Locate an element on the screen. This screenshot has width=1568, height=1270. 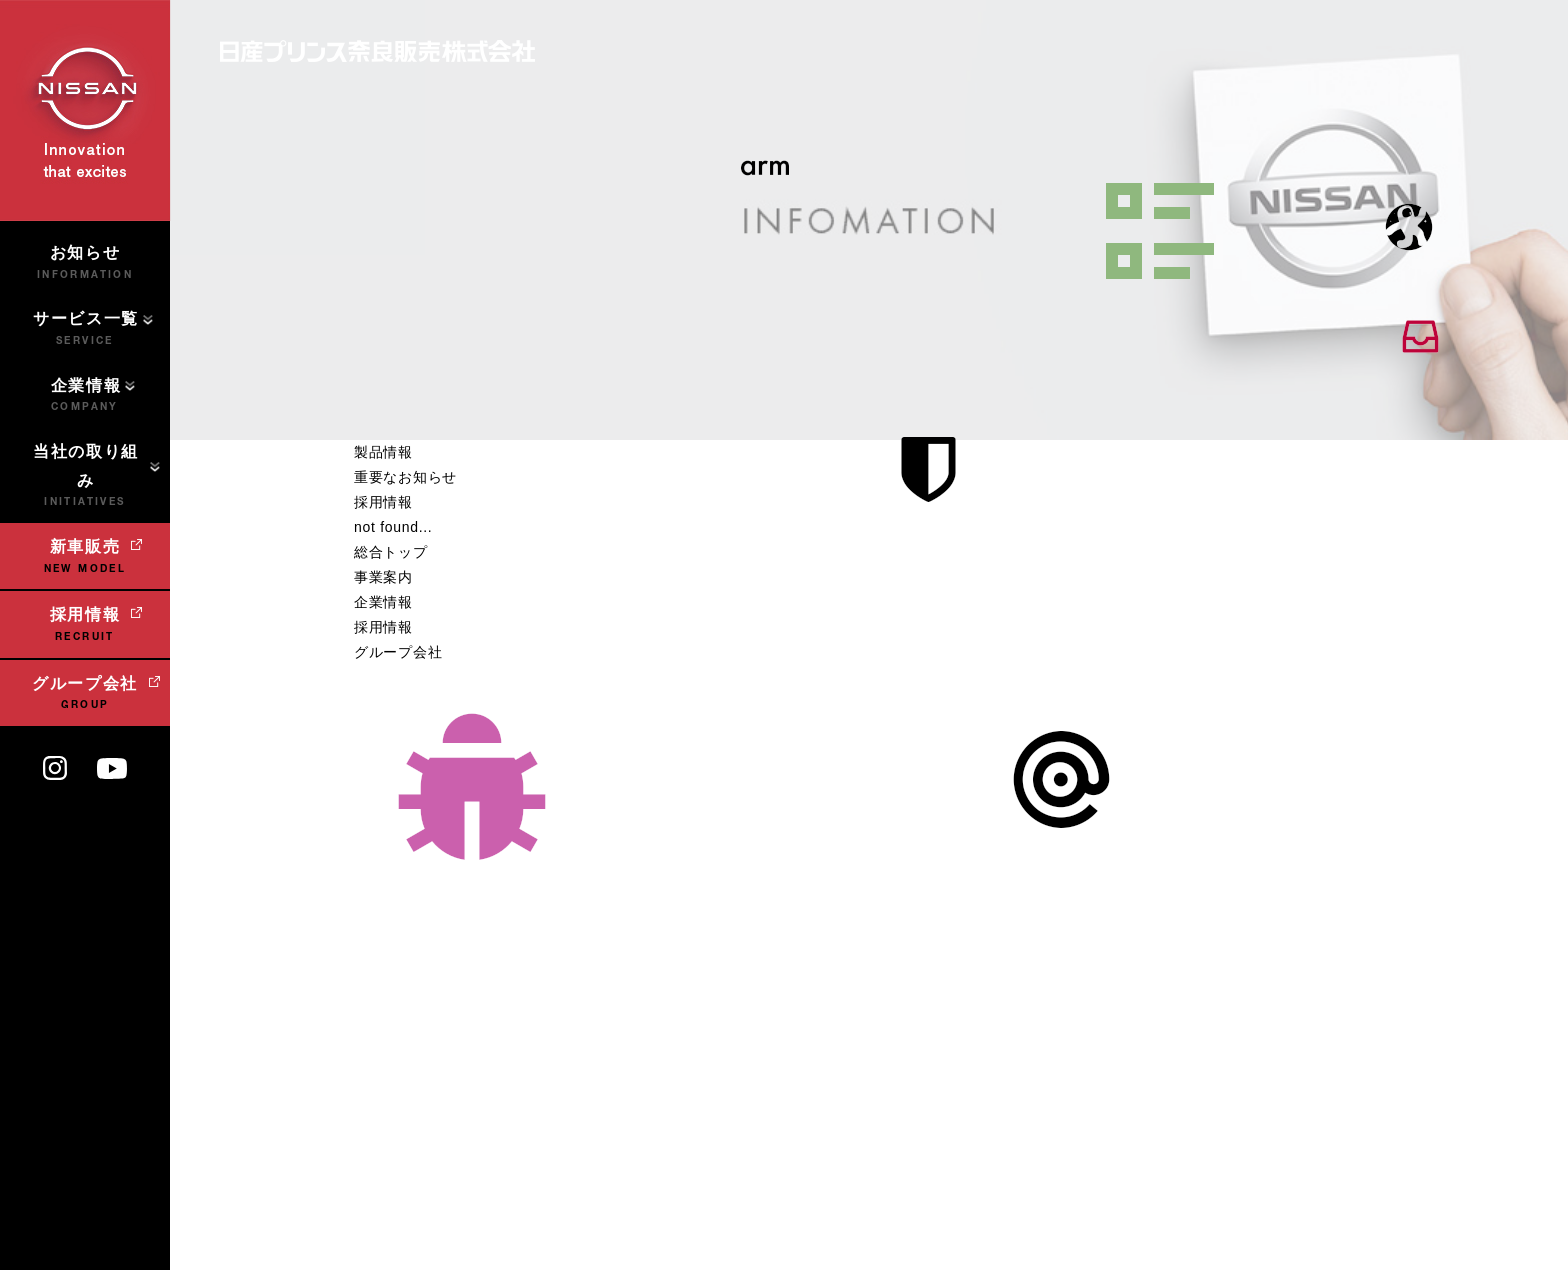
view completed tasks in a checklist is located at coordinates (1160, 231).